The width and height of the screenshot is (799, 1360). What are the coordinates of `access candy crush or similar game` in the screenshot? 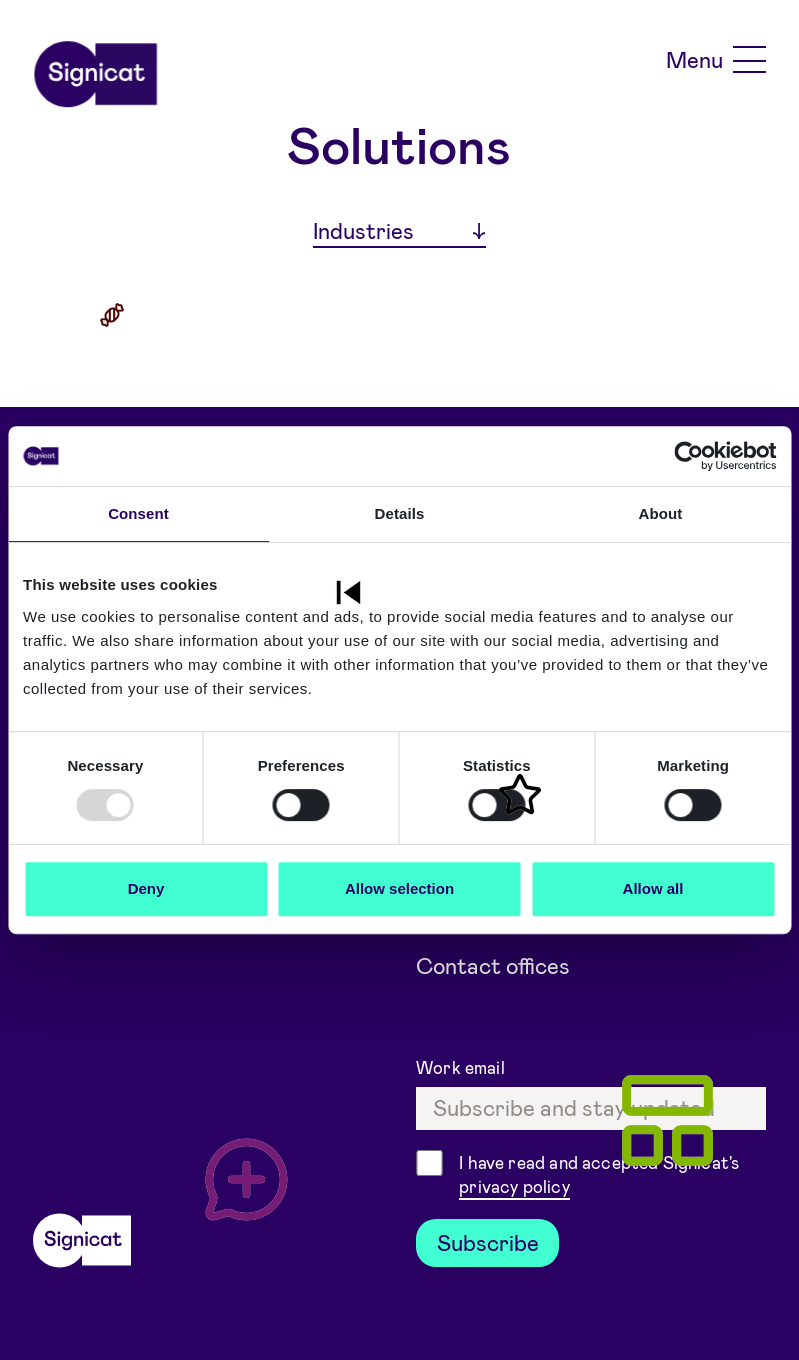 It's located at (112, 315).